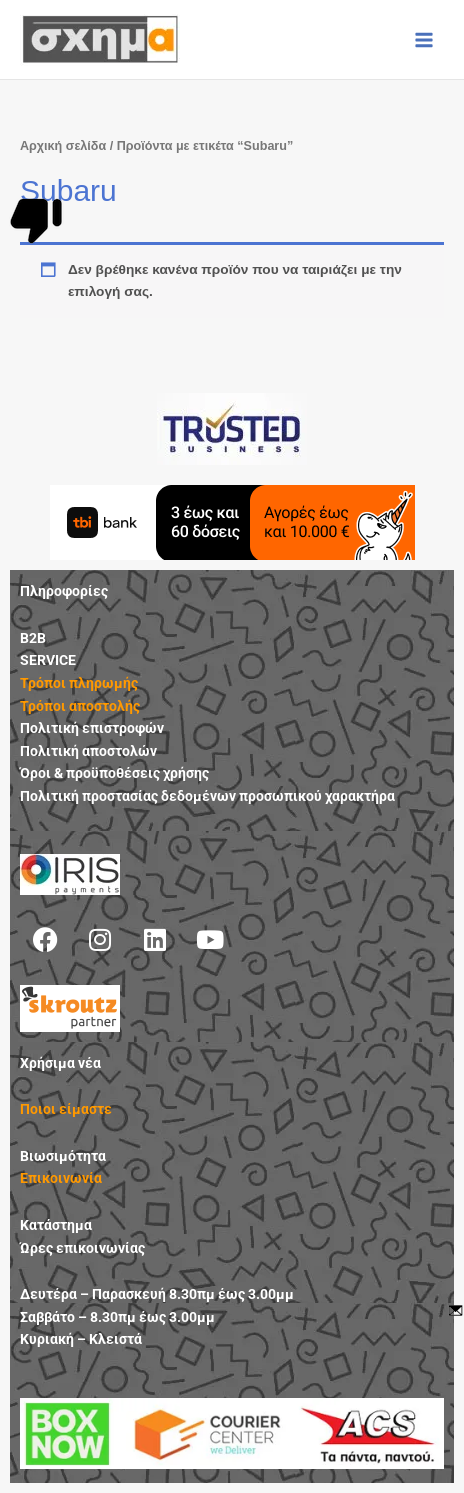  I want to click on dislike or downvote content, so click(36, 219).